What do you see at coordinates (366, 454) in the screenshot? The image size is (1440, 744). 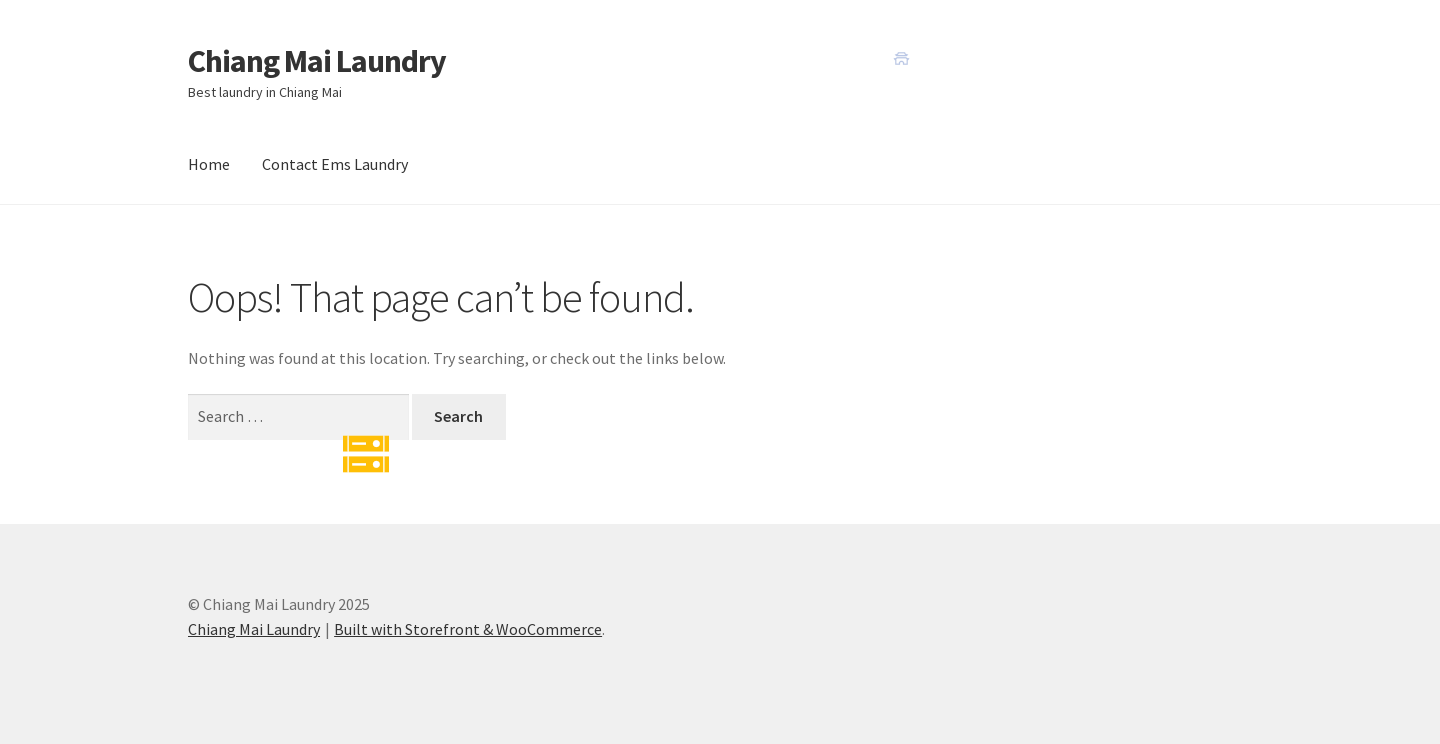 I see `google cloud storage service logo` at bounding box center [366, 454].